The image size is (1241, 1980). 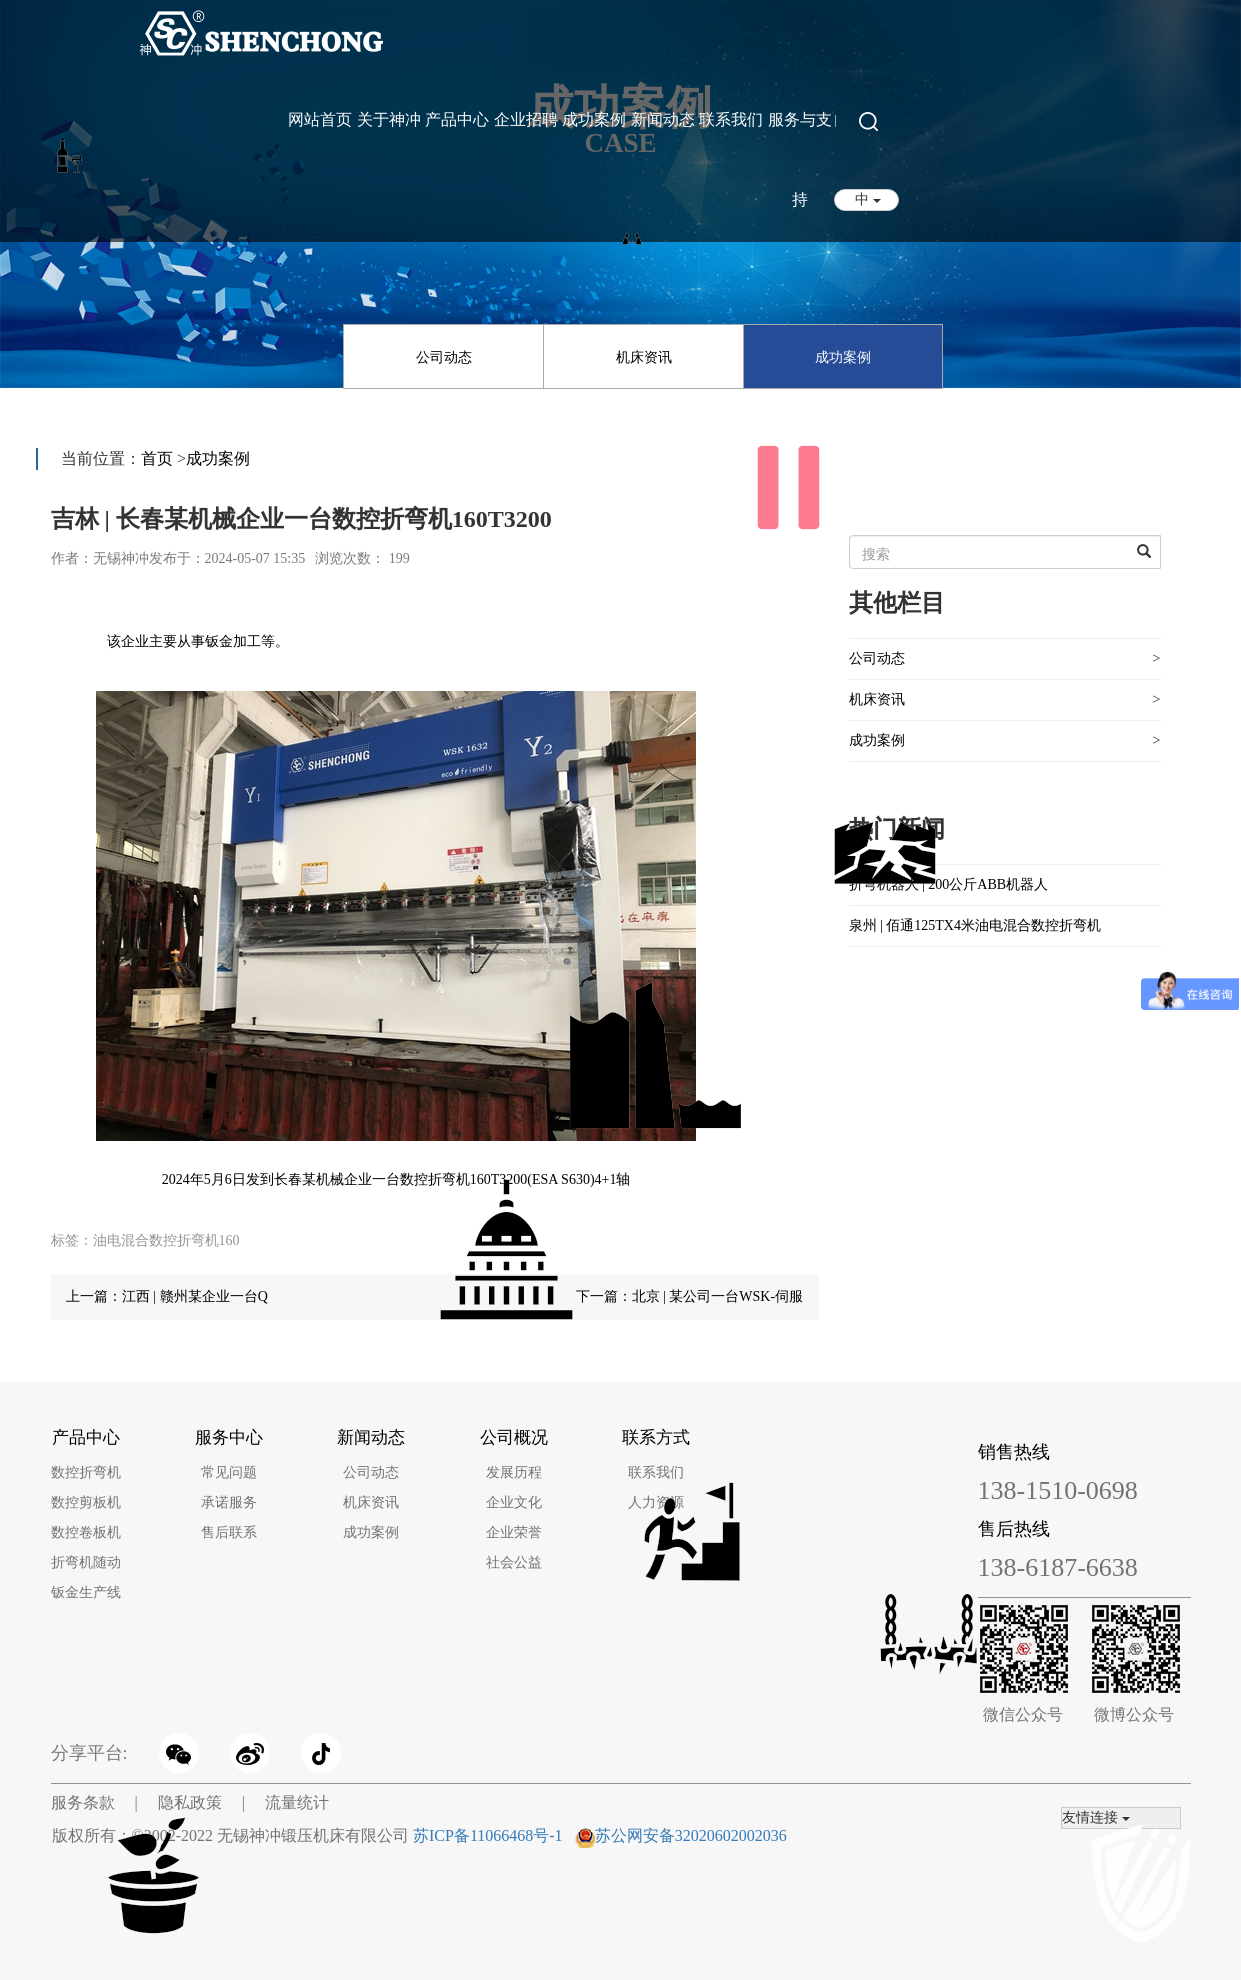 What do you see at coordinates (69, 155) in the screenshot?
I see `browse wine selection or beverage menu` at bounding box center [69, 155].